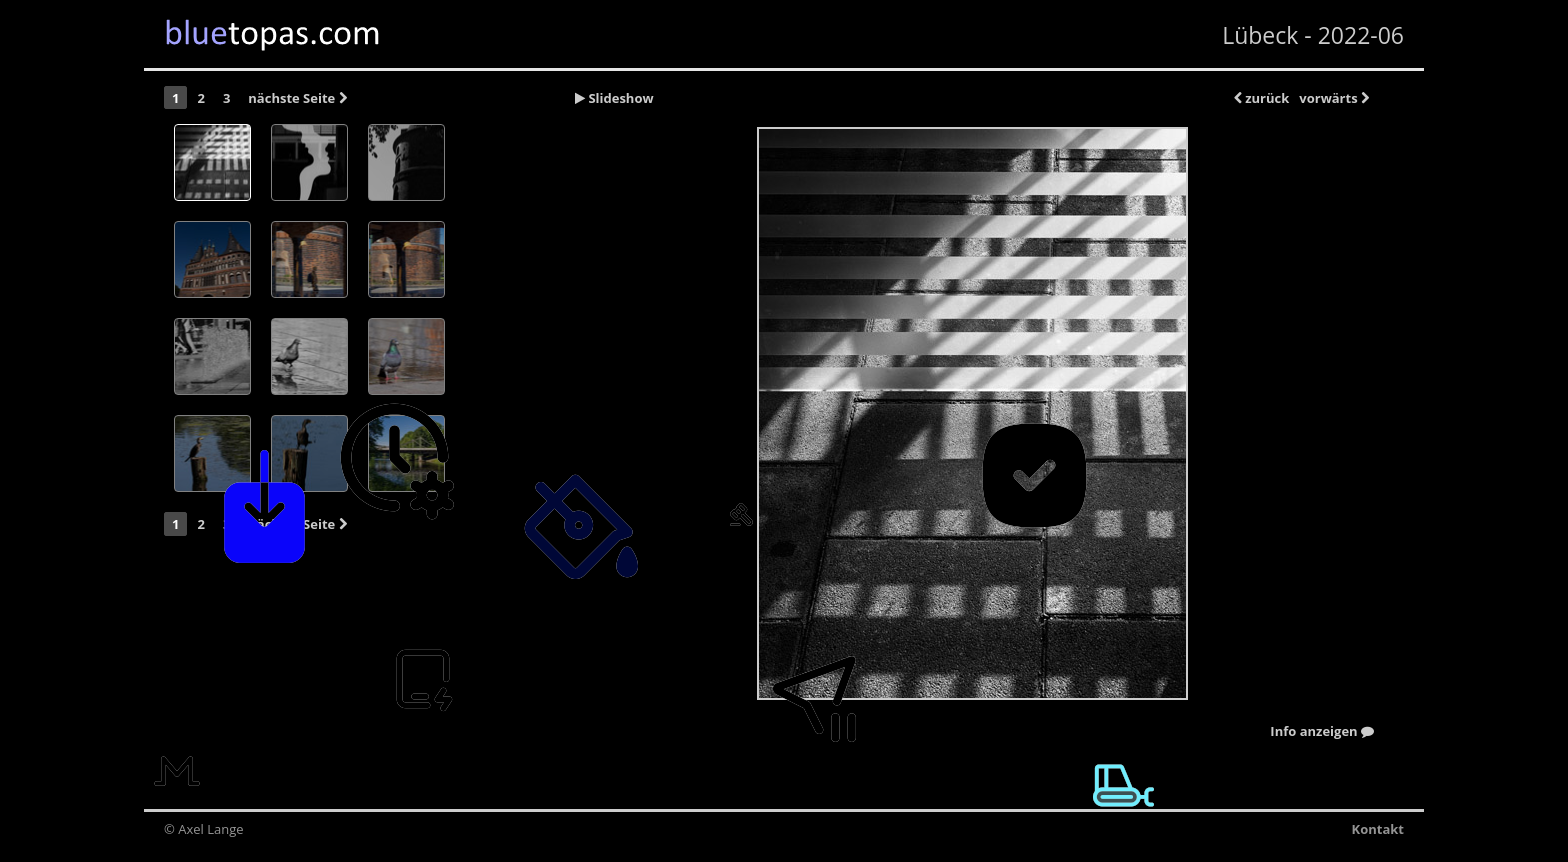 Image resolution: width=1568 pixels, height=862 pixels. Describe the element at coordinates (394, 457) in the screenshot. I see `access time or clock settings` at that location.